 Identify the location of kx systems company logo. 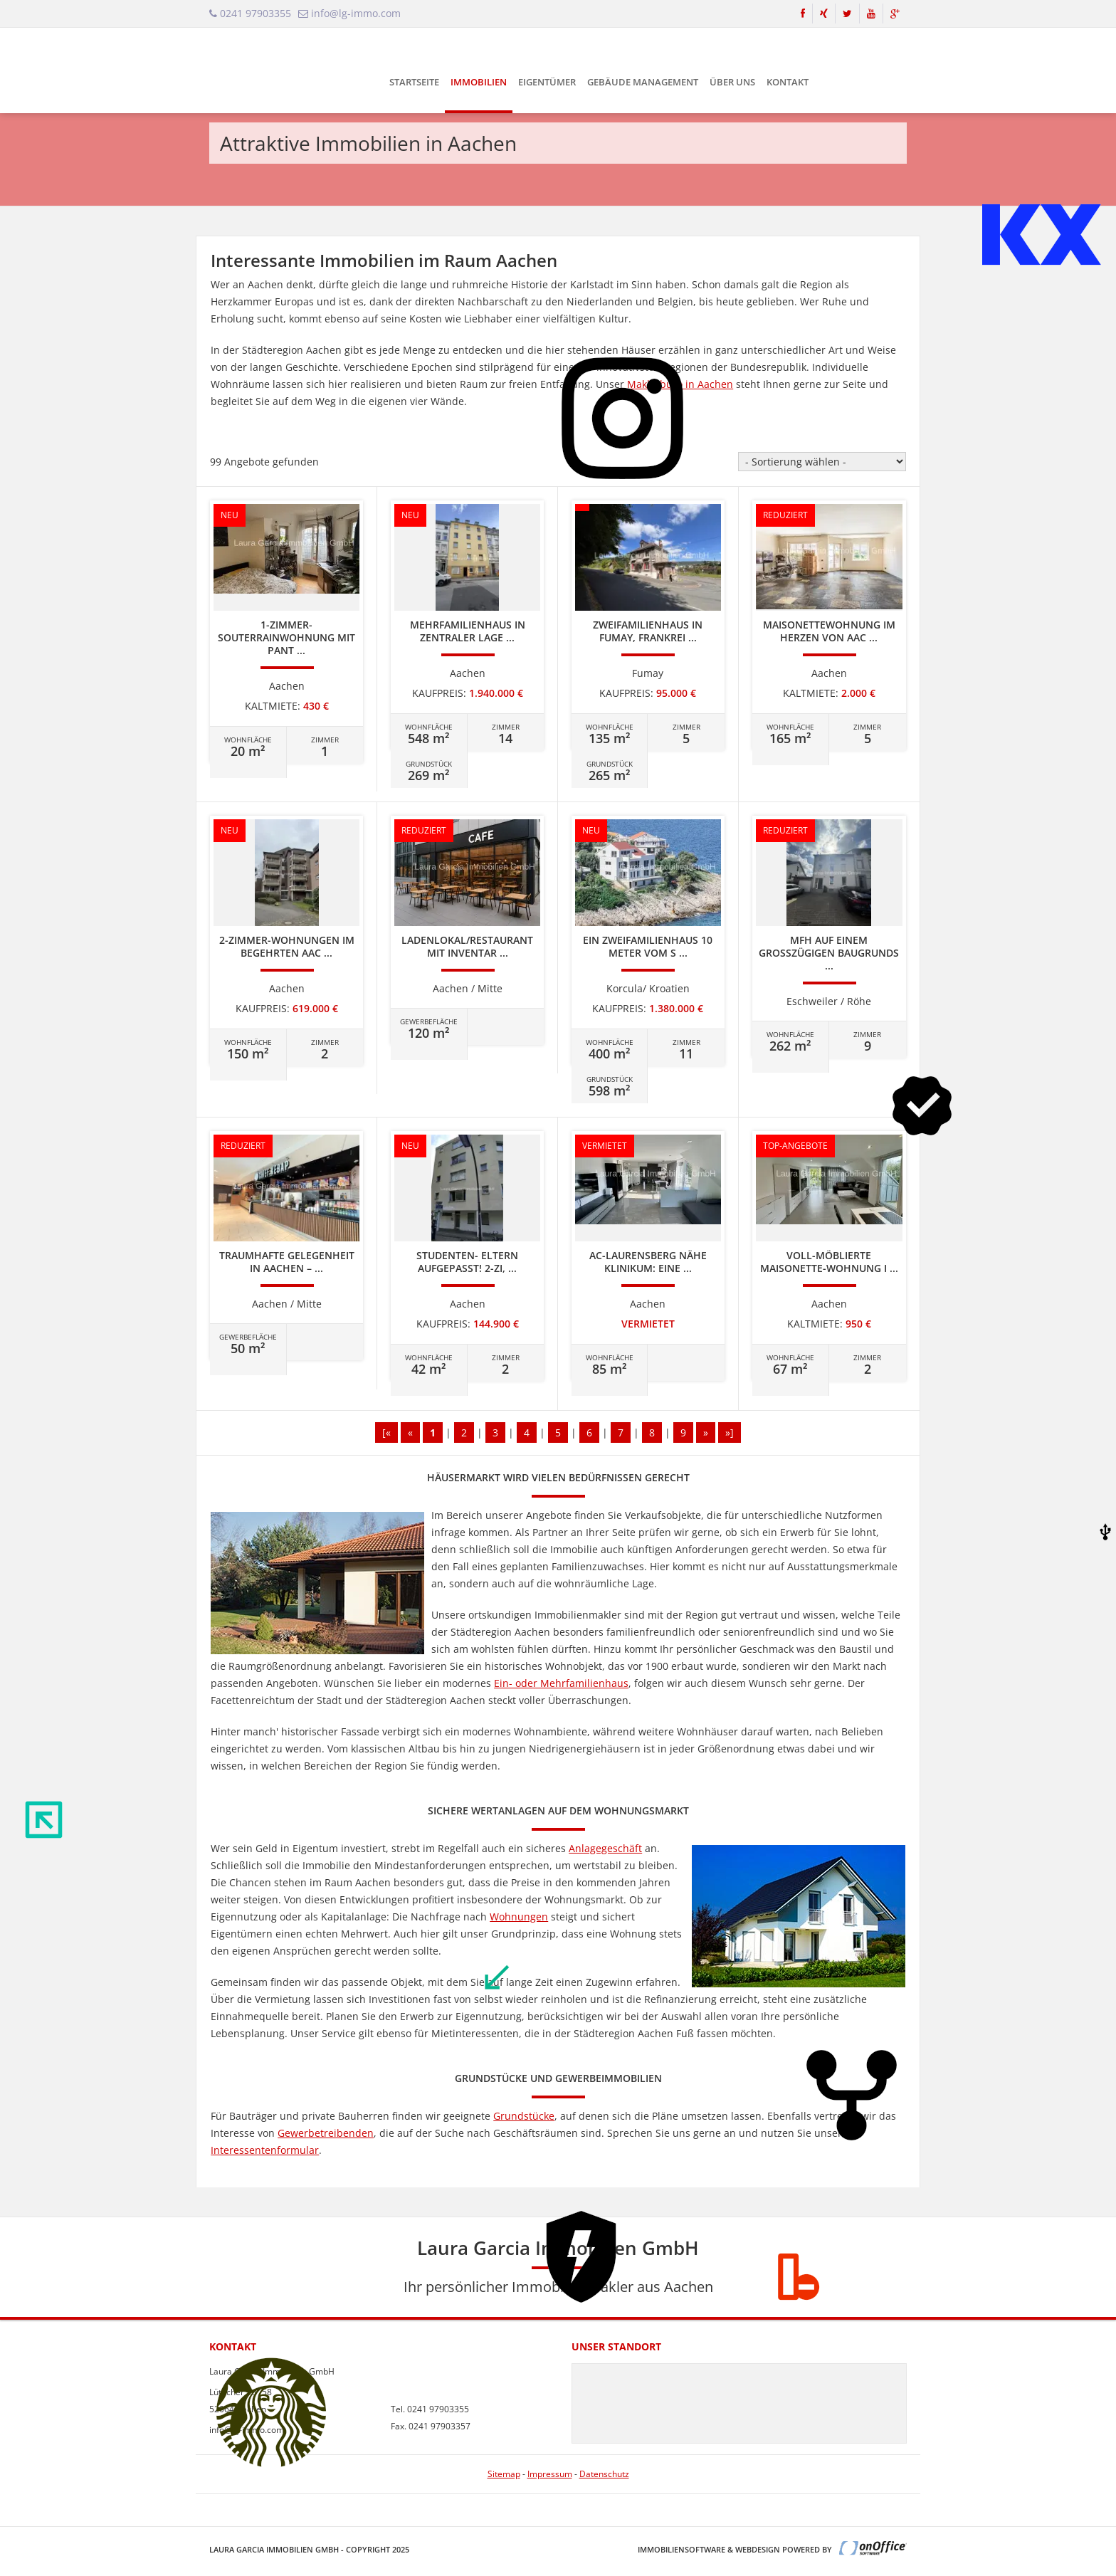
(1041, 234).